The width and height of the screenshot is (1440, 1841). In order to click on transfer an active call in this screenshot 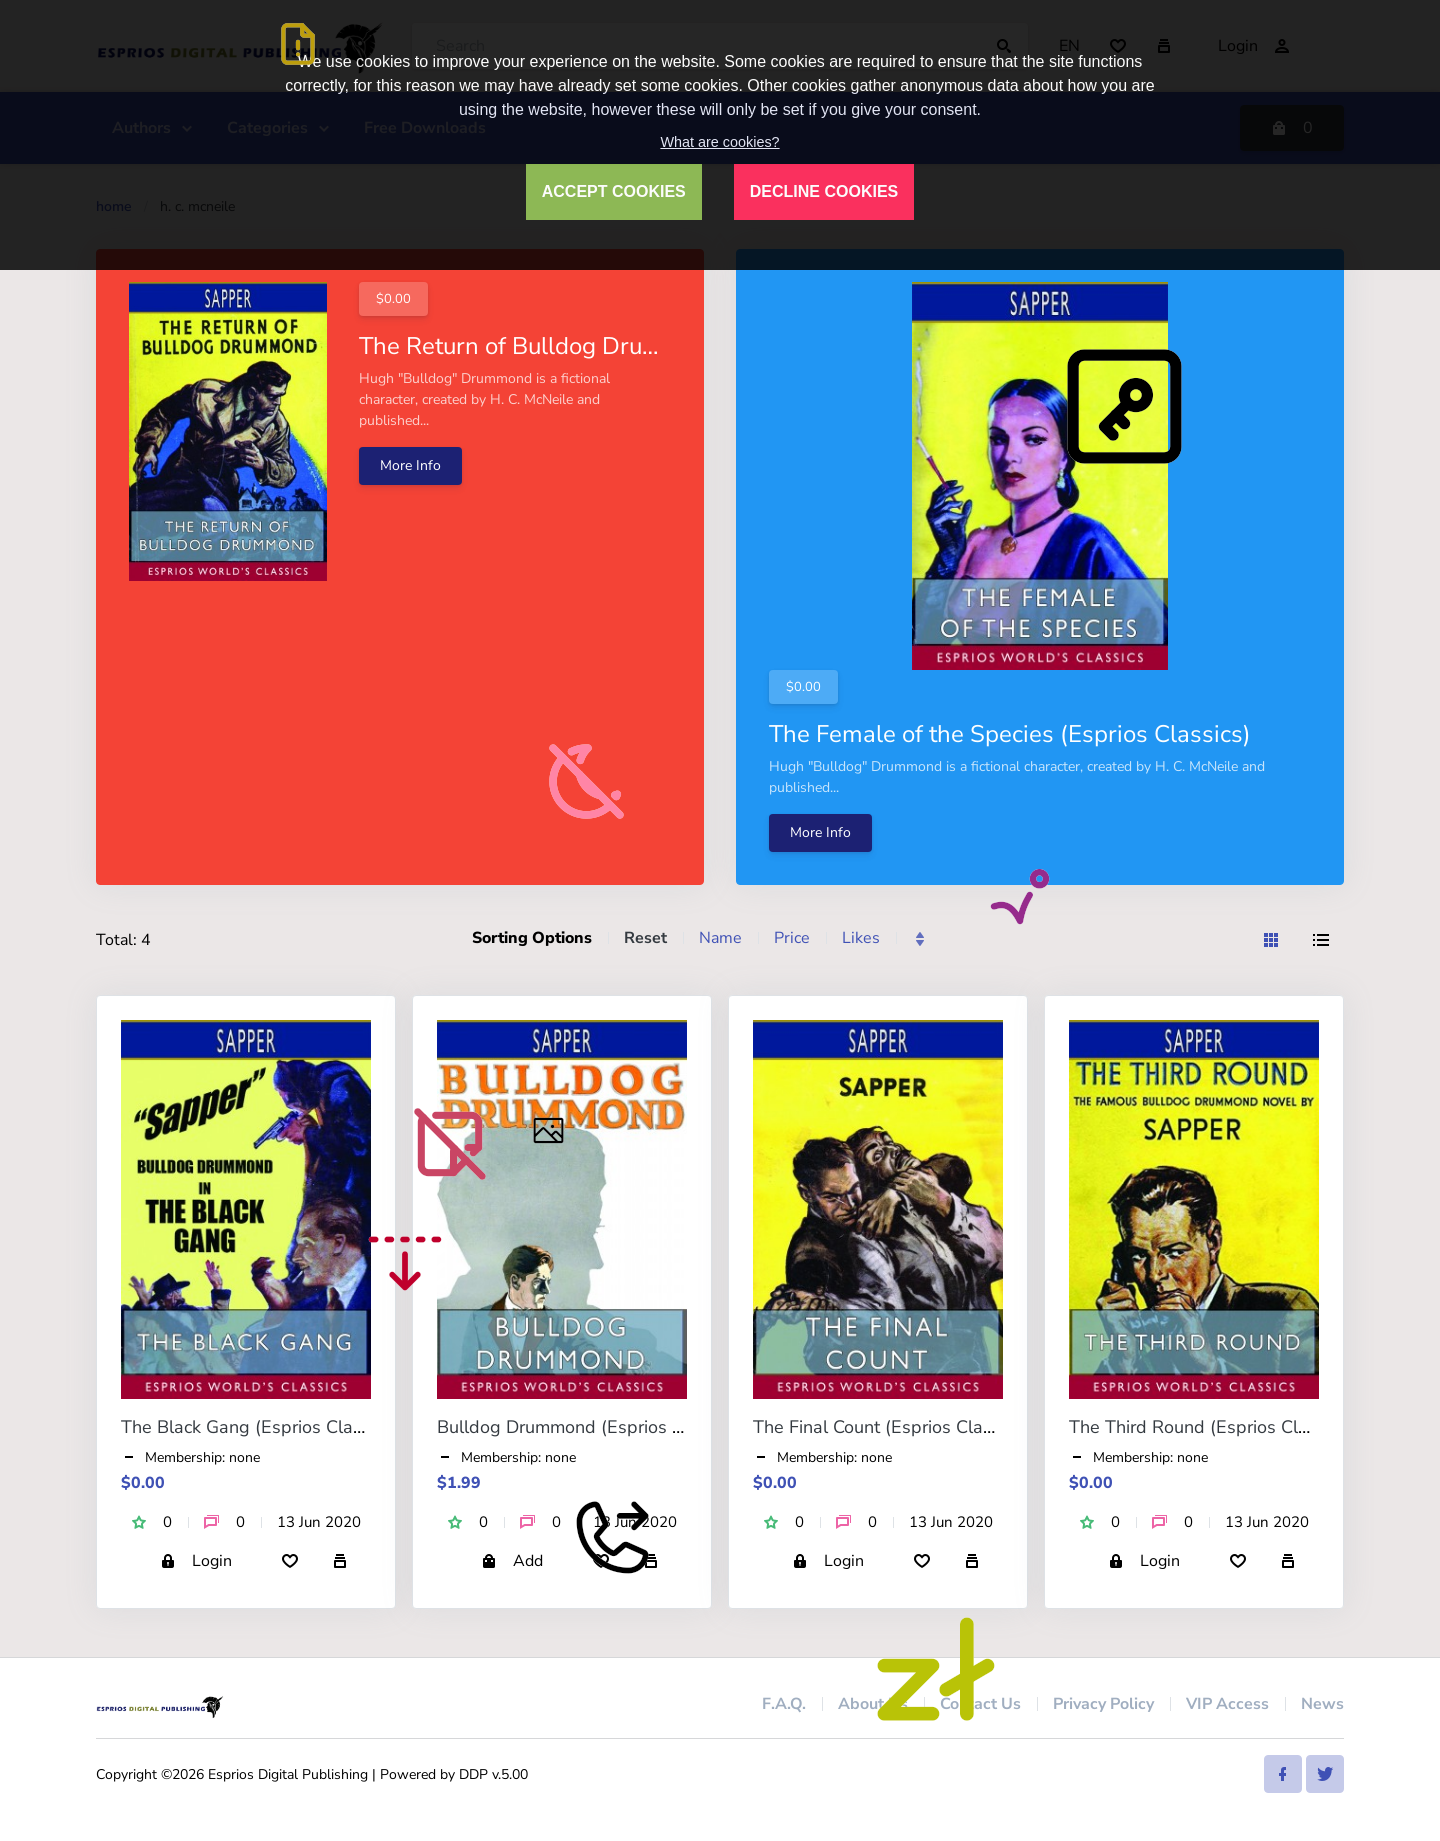, I will do `click(614, 1536)`.